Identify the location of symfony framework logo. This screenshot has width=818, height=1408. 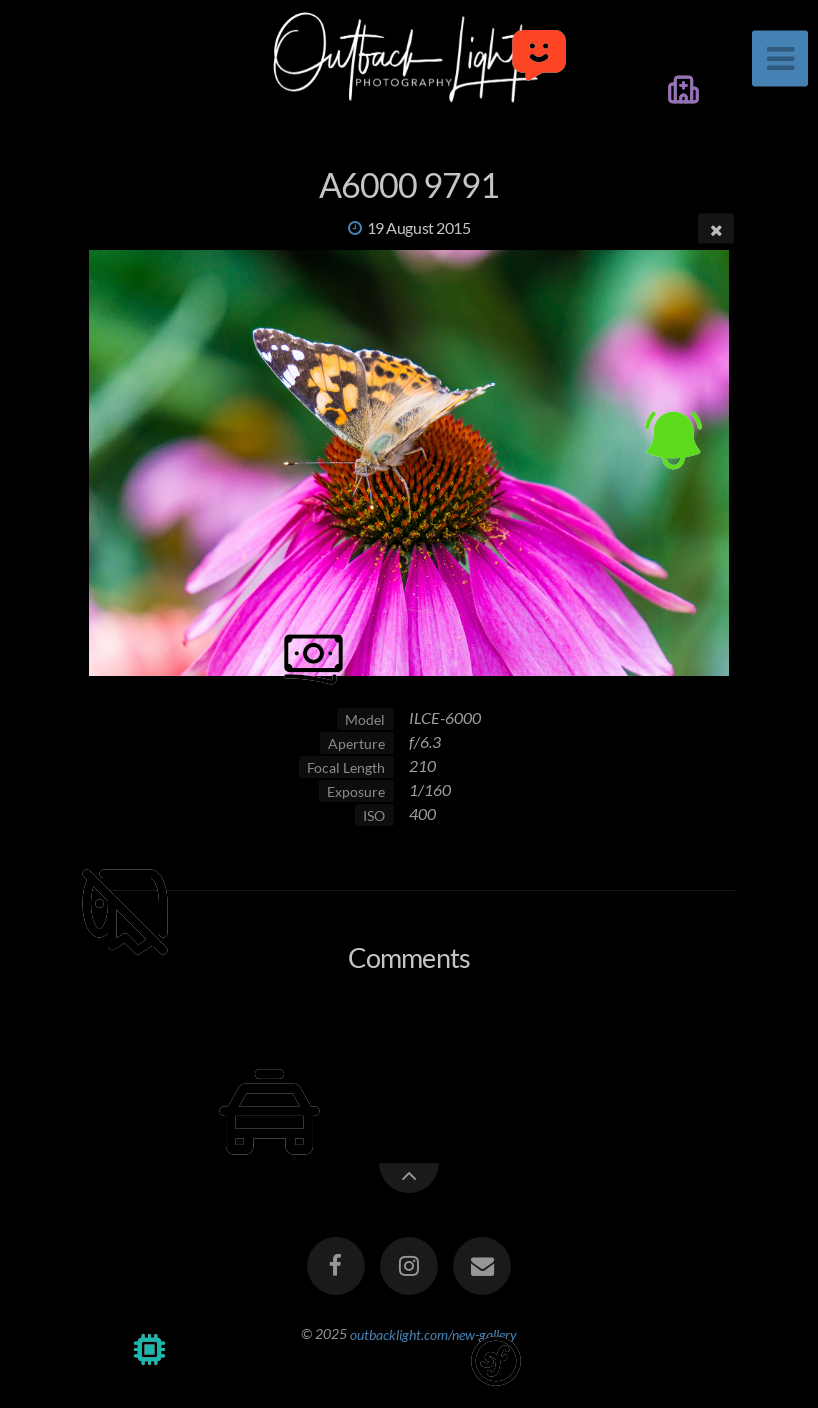
(496, 1361).